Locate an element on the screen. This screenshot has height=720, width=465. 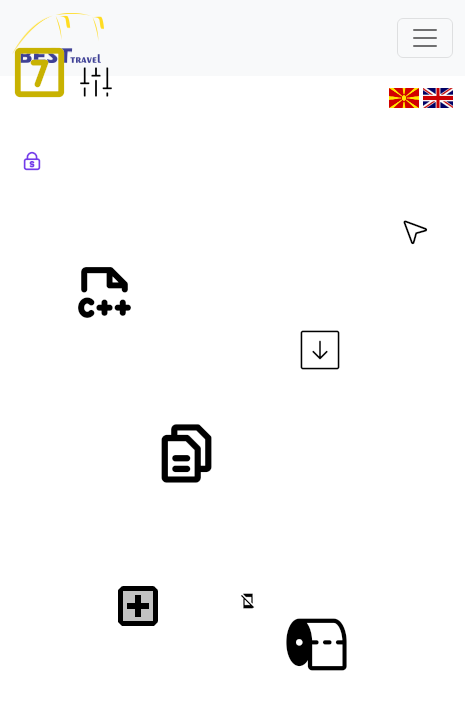
download file or content is located at coordinates (320, 350).